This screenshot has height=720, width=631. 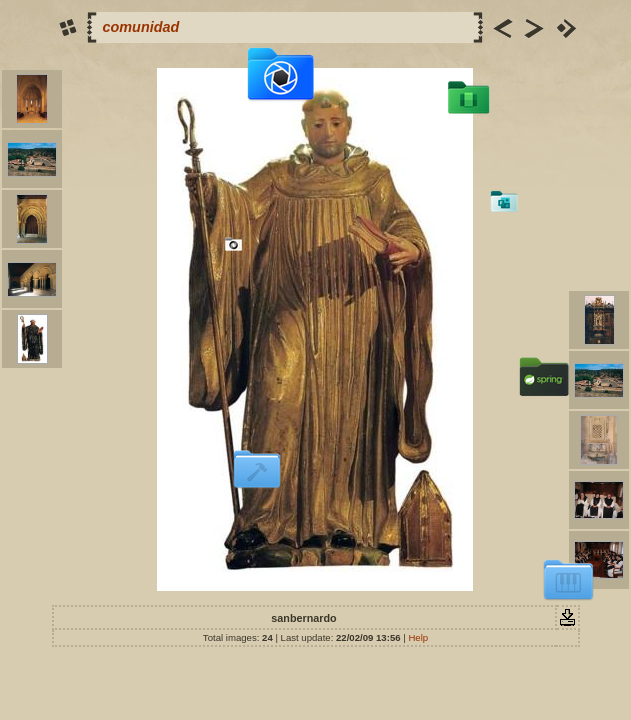 What do you see at coordinates (468, 98) in the screenshot?
I see `open windows subsystem for android files` at bounding box center [468, 98].